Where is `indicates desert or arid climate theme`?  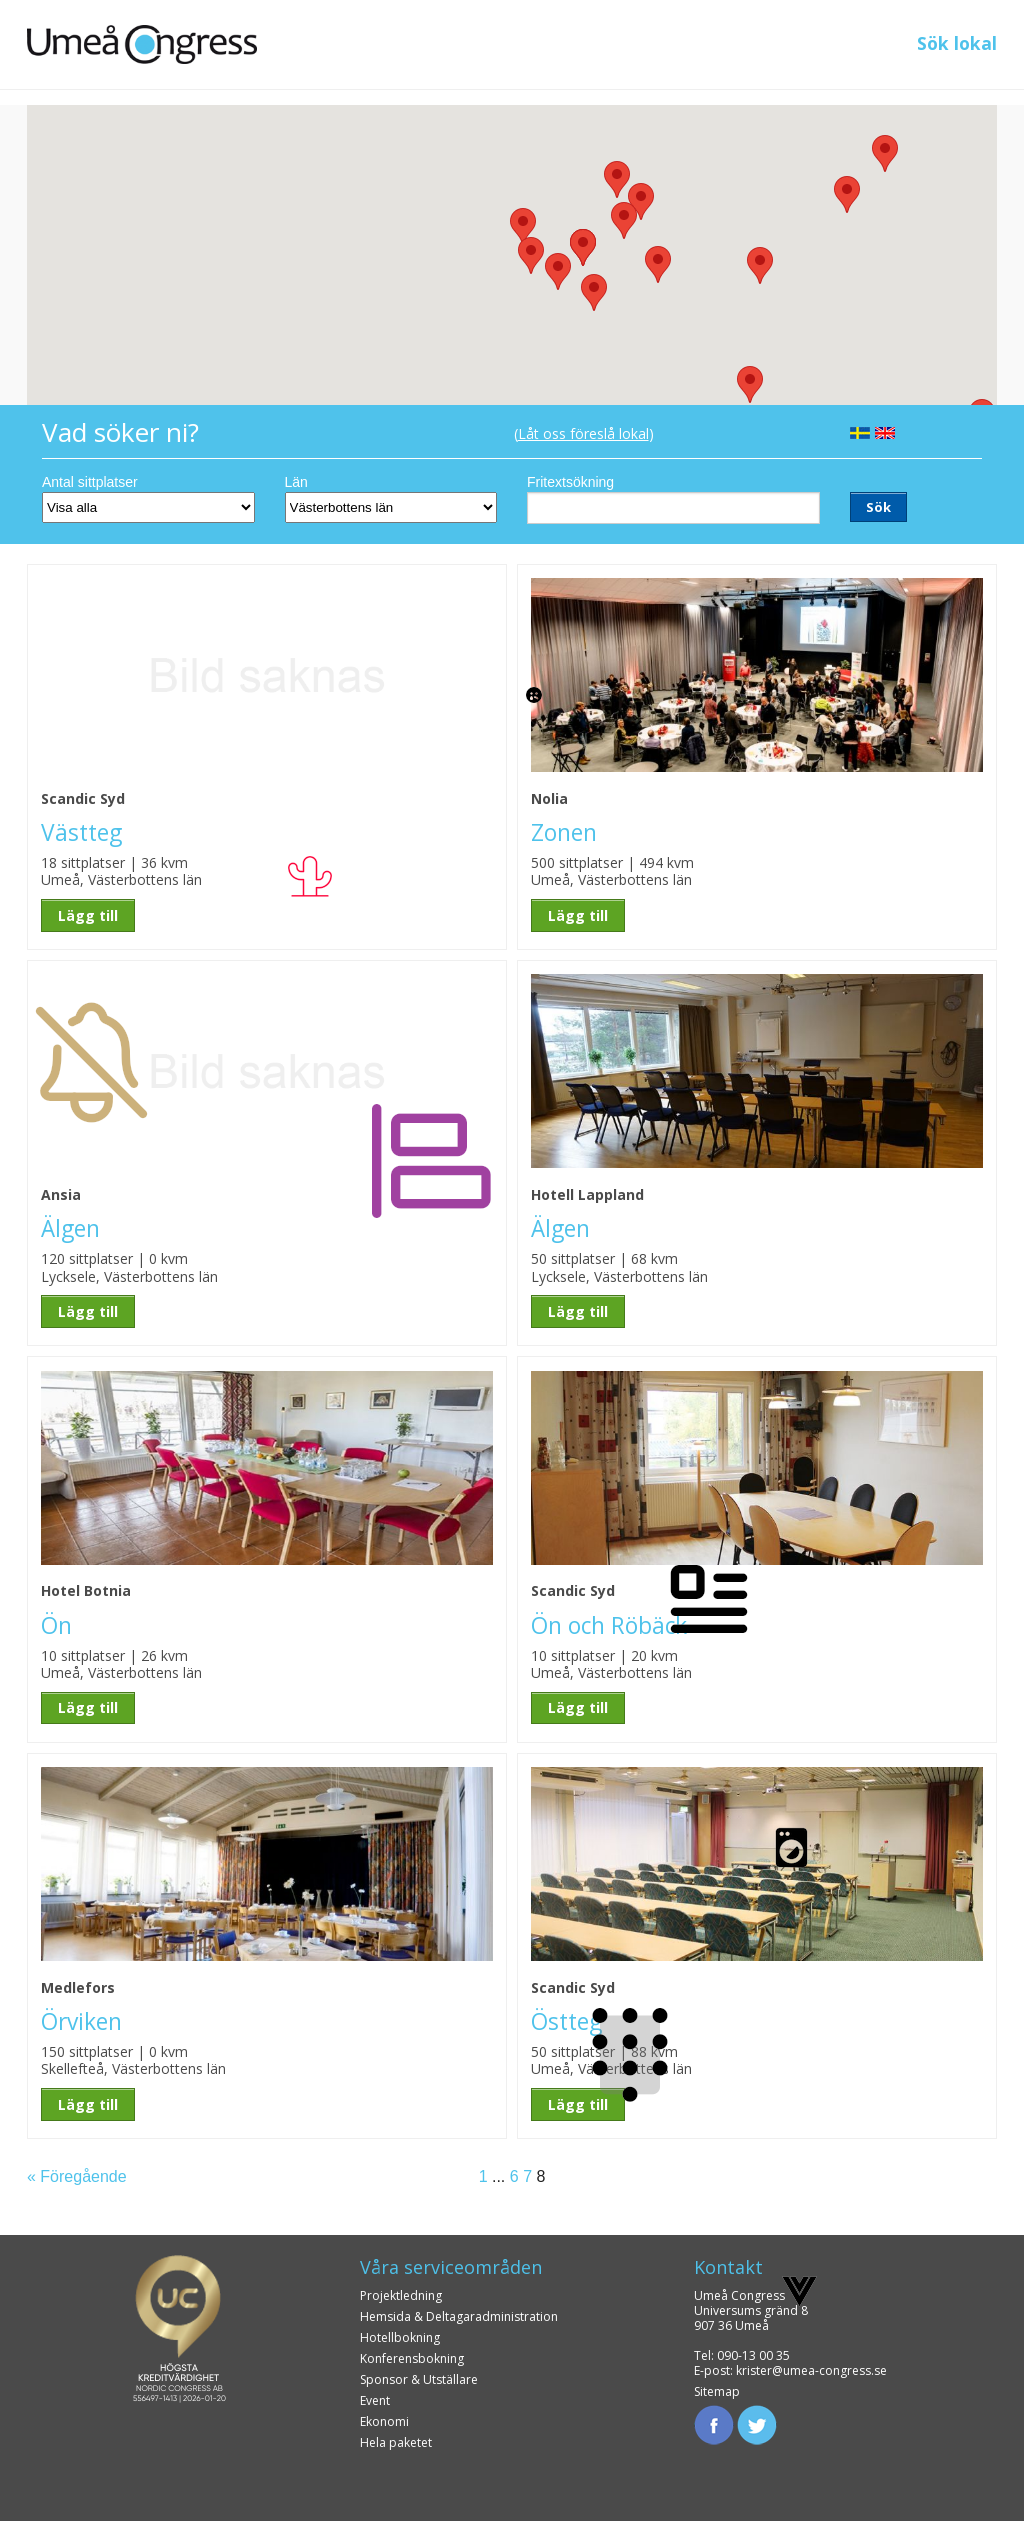 indicates desert or arid climate theme is located at coordinates (310, 878).